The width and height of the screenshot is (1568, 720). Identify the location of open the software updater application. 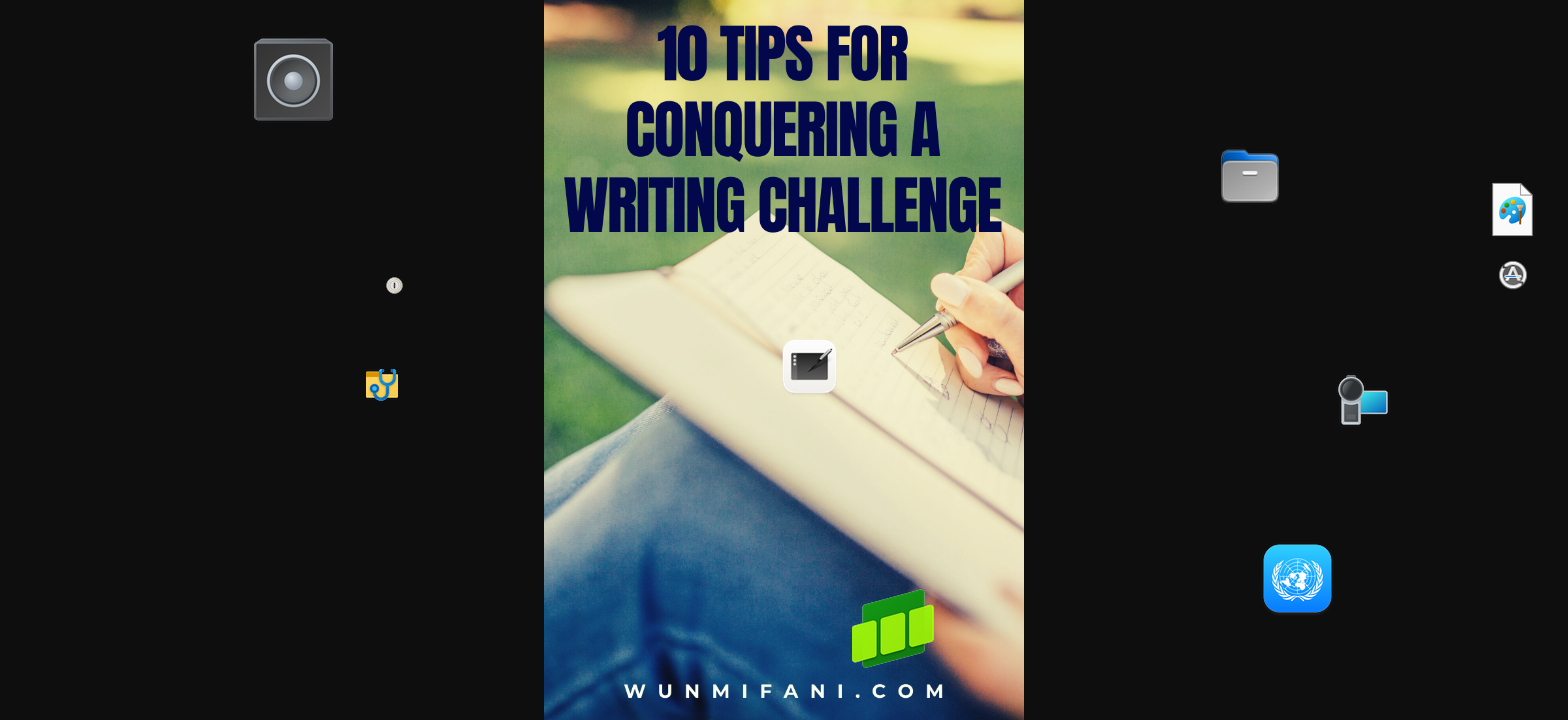
(1513, 275).